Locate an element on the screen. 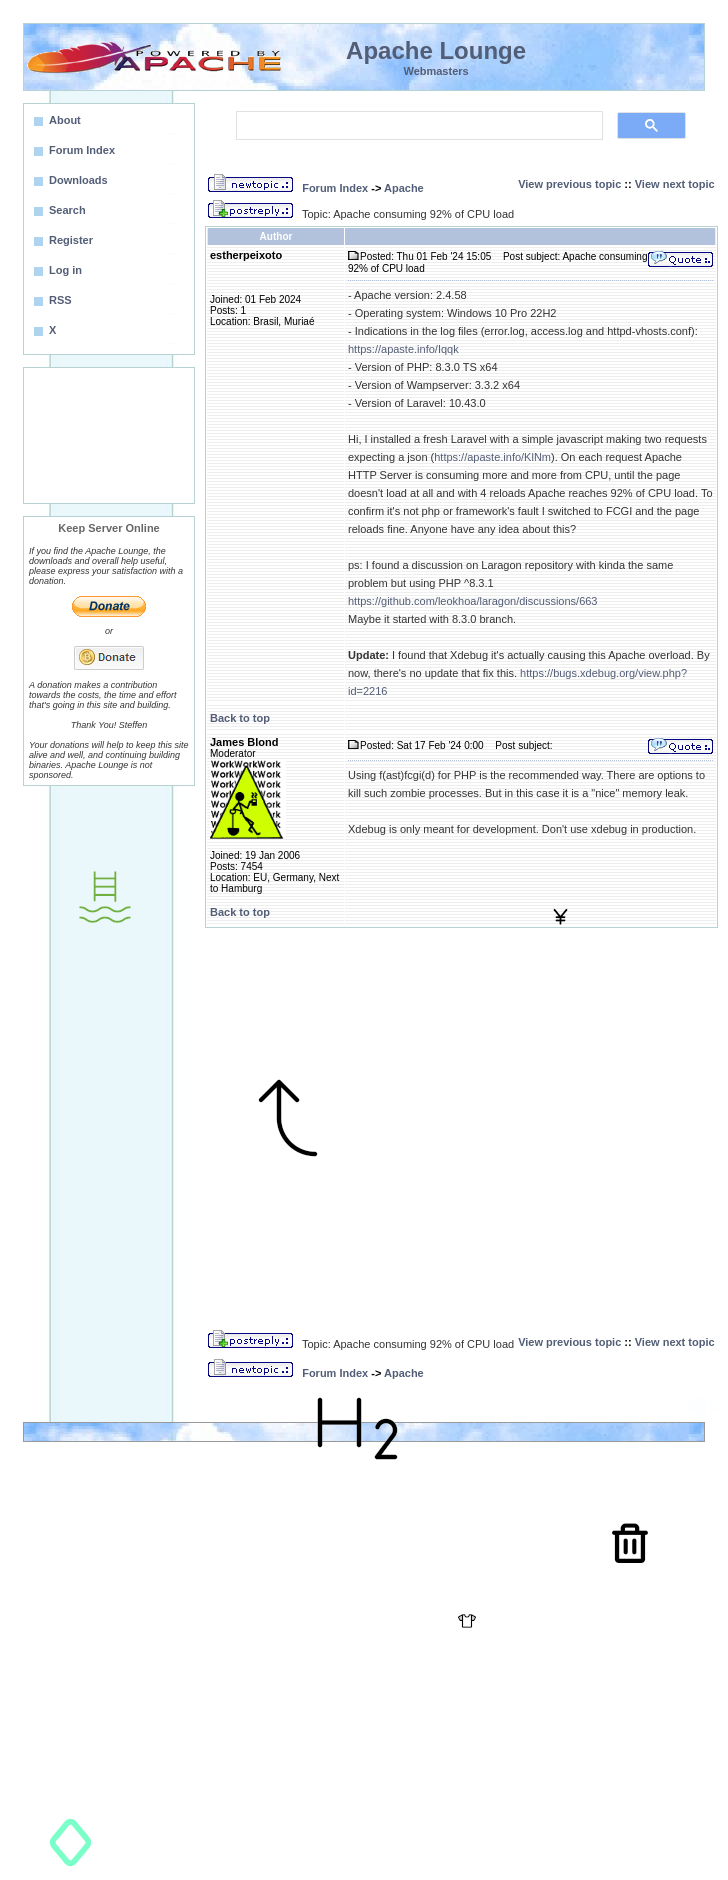 Image resolution: width=728 pixels, height=1880 pixels. japanese yen currency indicator is located at coordinates (560, 916).